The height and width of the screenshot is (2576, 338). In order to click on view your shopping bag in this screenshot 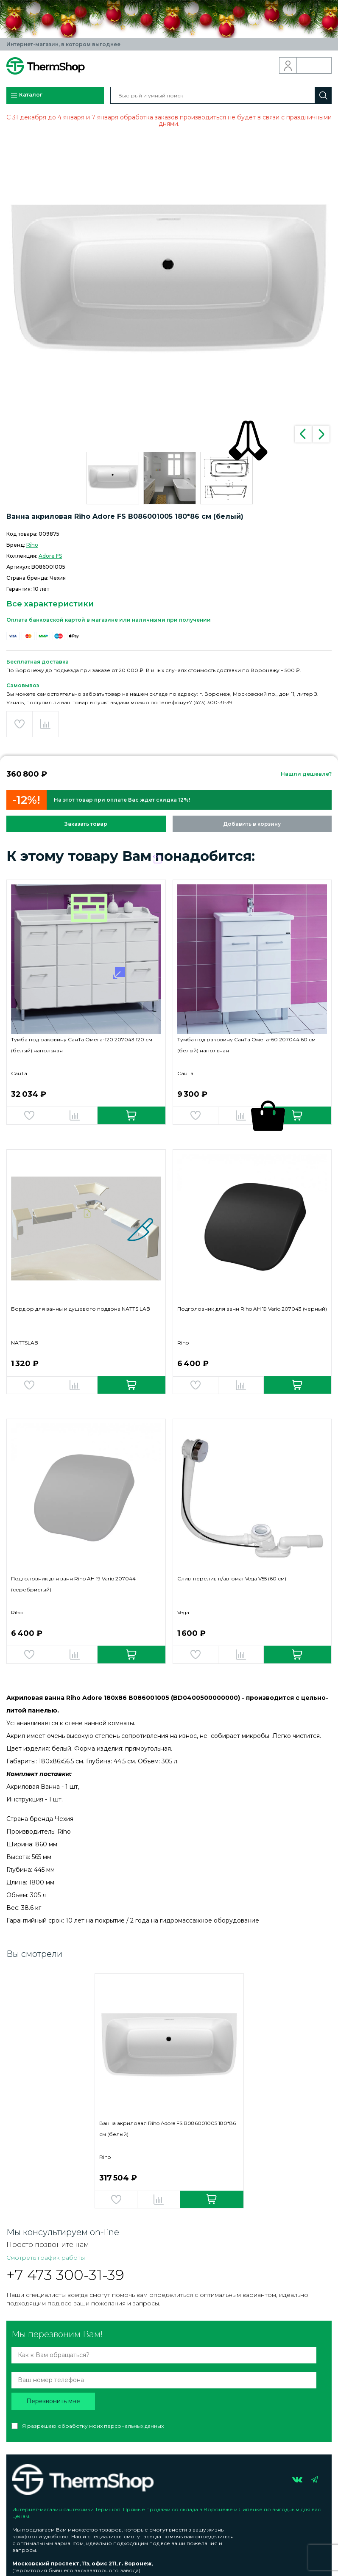, I will do `click(268, 1118)`.